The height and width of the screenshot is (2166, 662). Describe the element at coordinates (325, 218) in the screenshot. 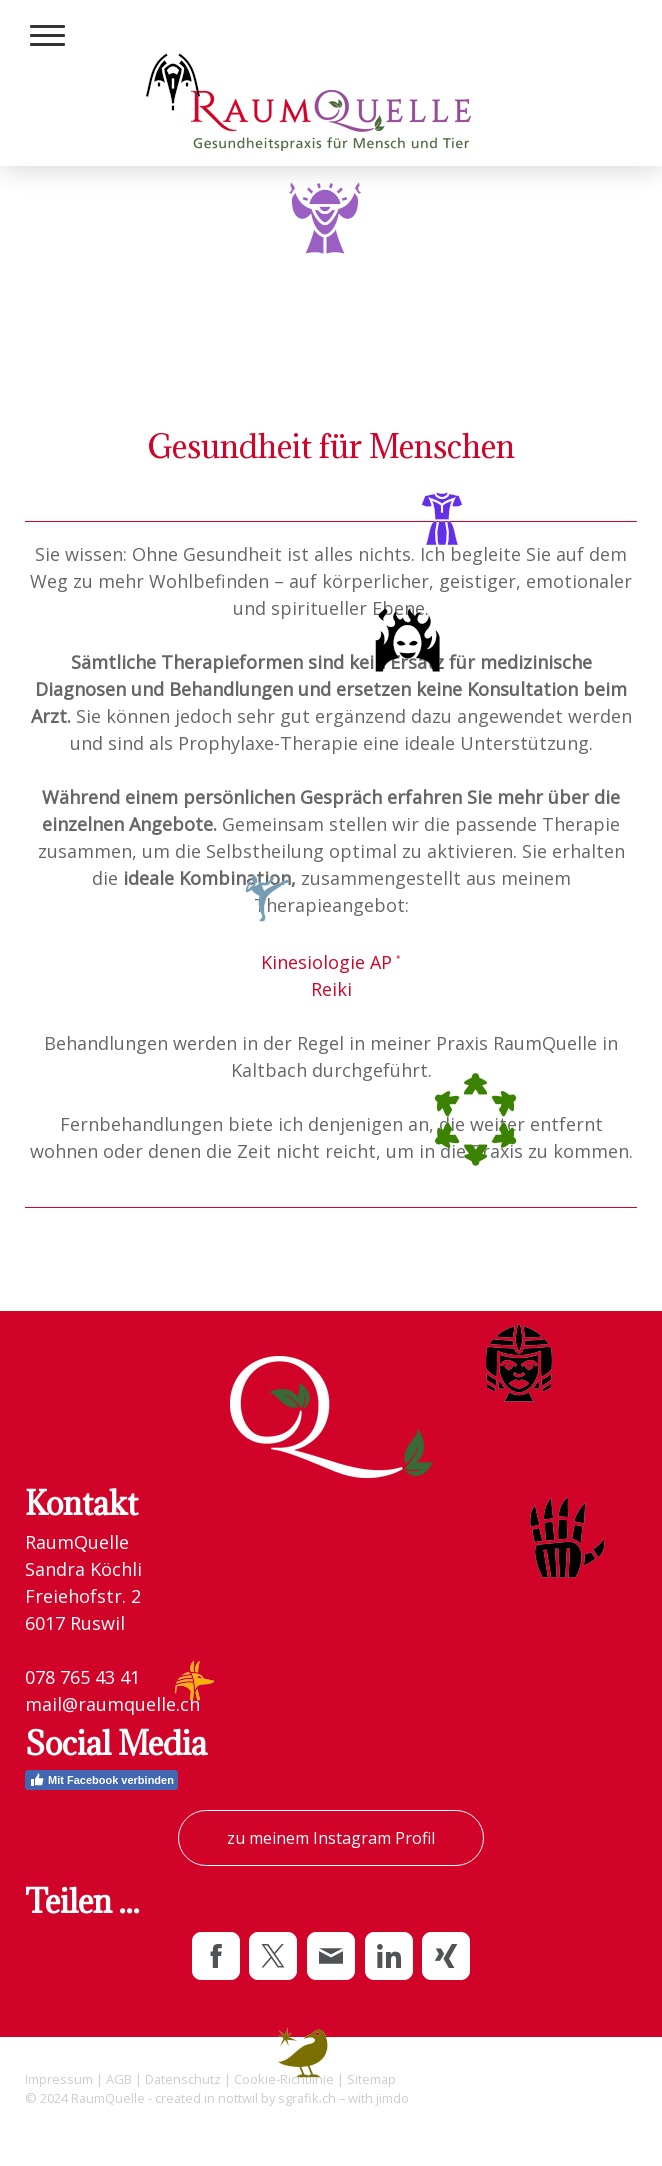

I see `select sun priest character class` at that location.